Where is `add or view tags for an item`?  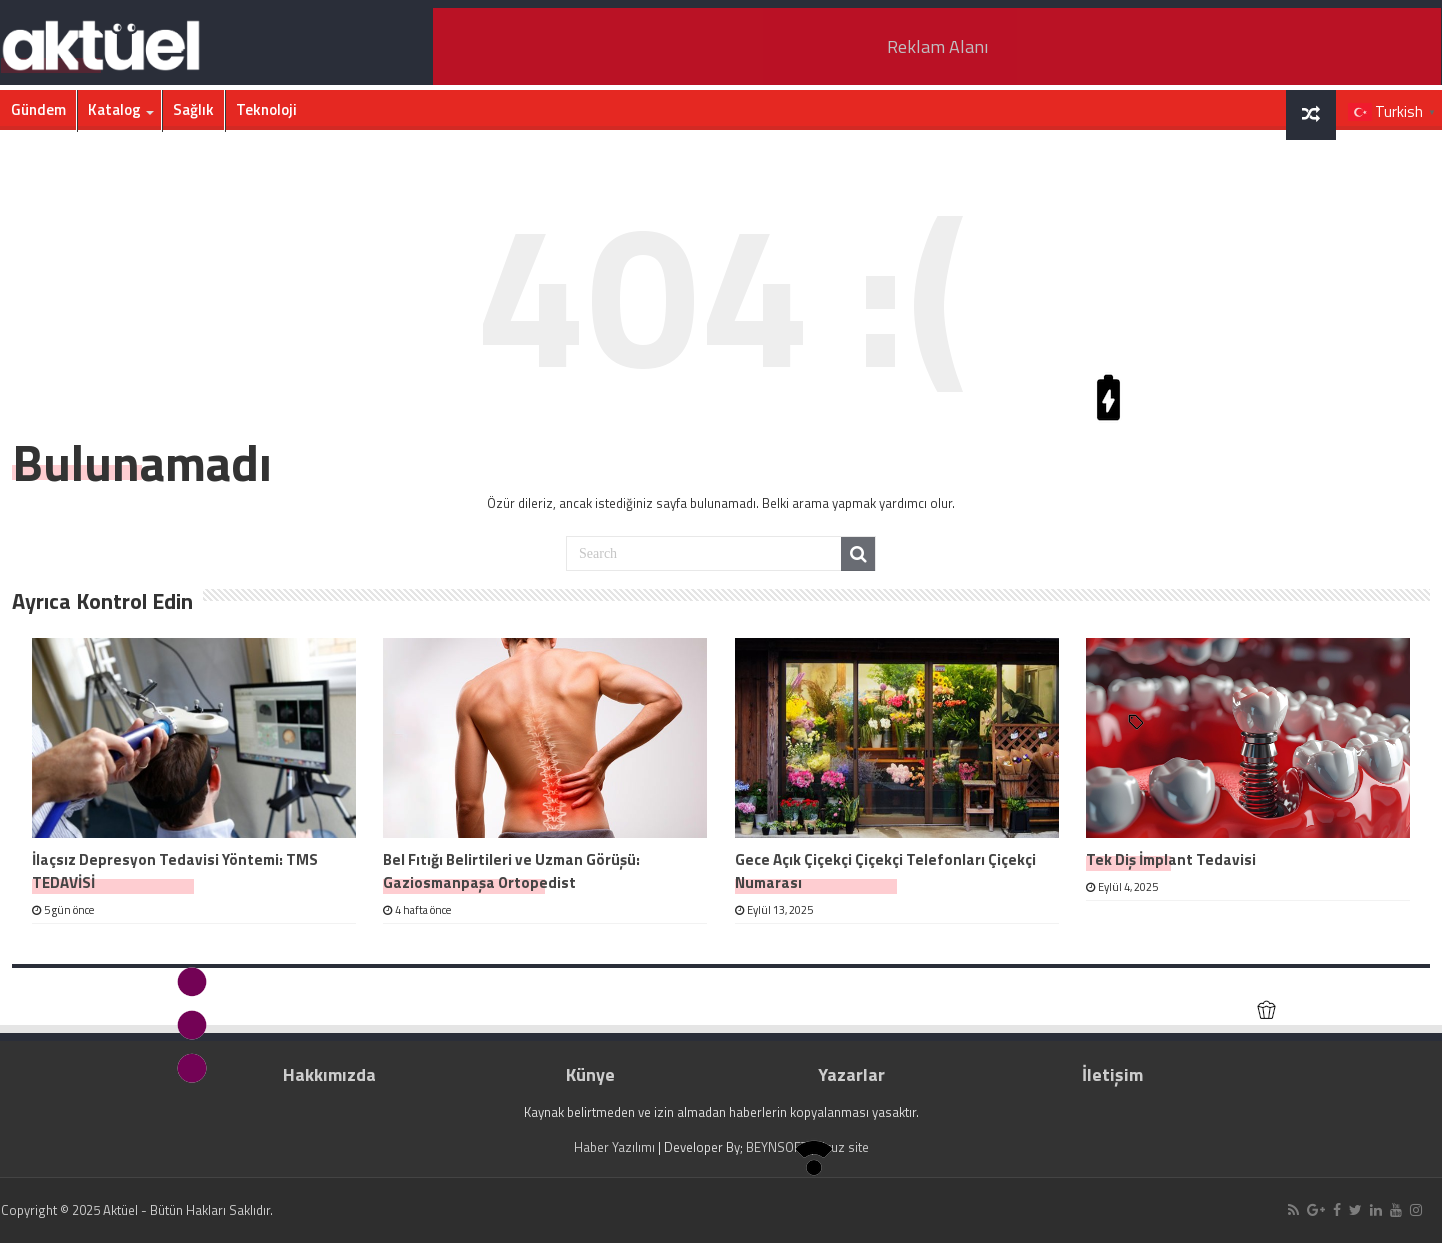
add or view tags for an item is located at coordinates (1136, 722).